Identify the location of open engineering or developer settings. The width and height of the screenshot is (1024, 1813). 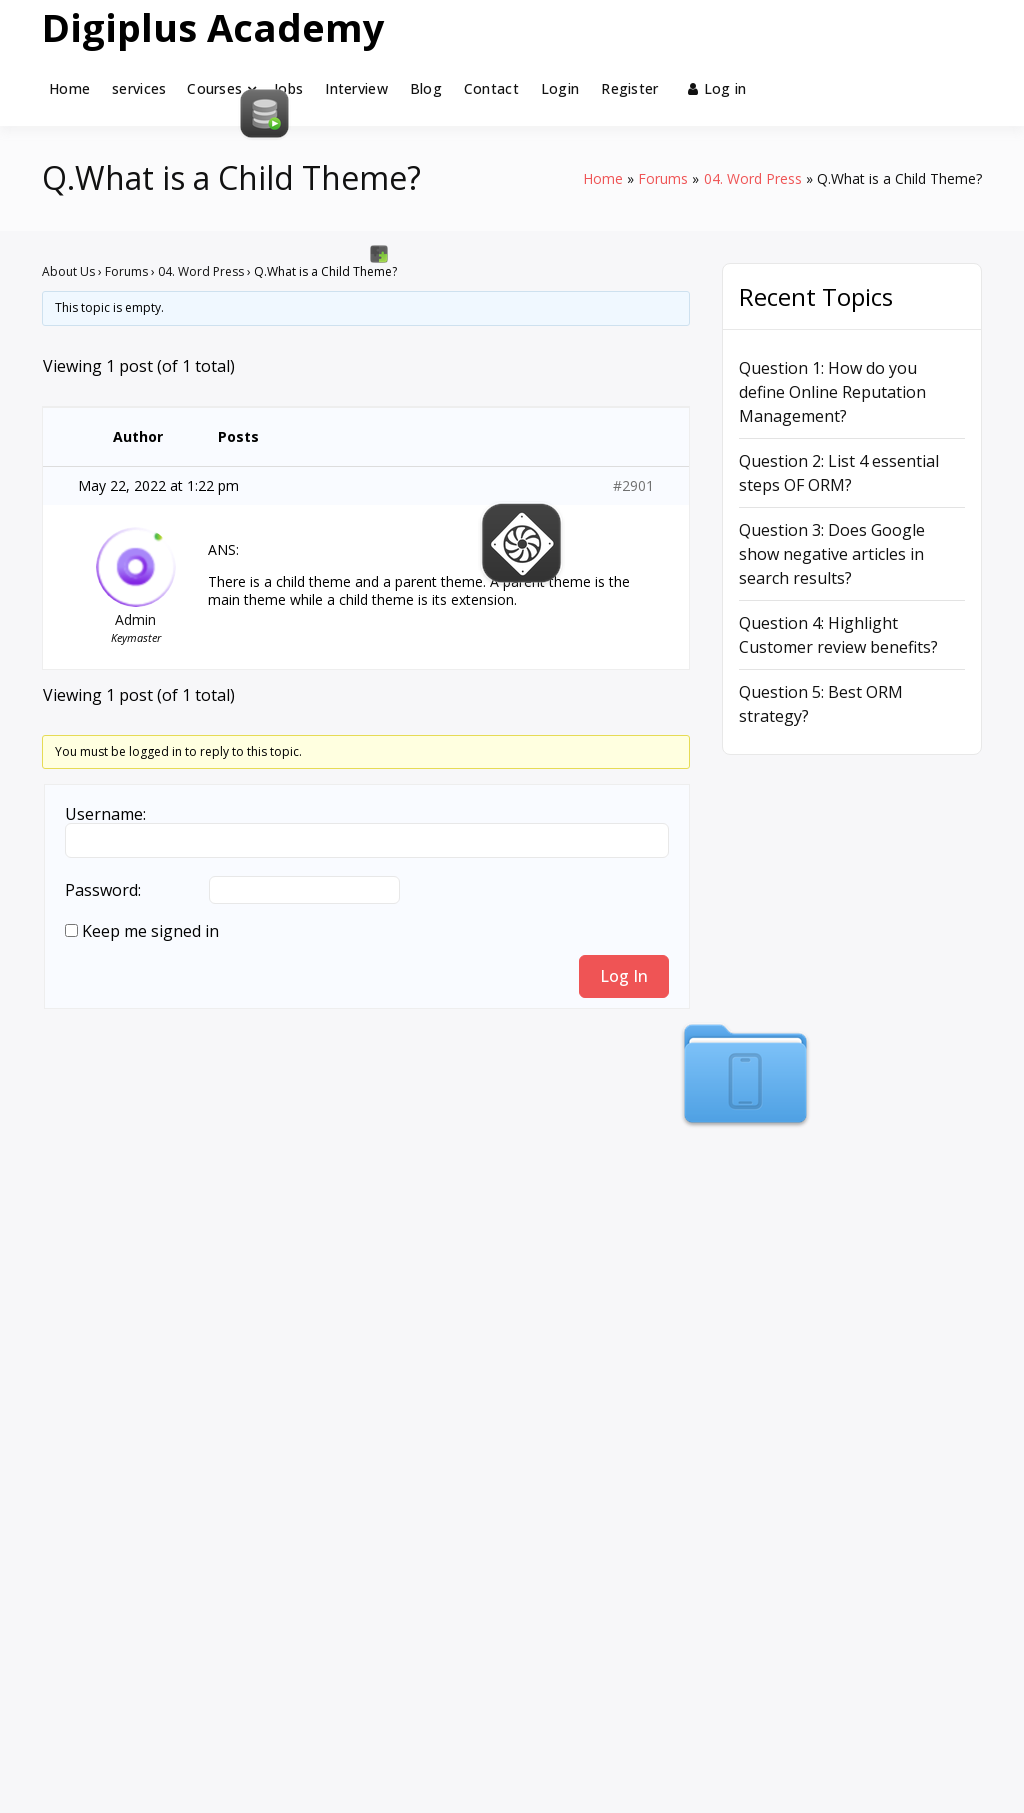
(521, 544).